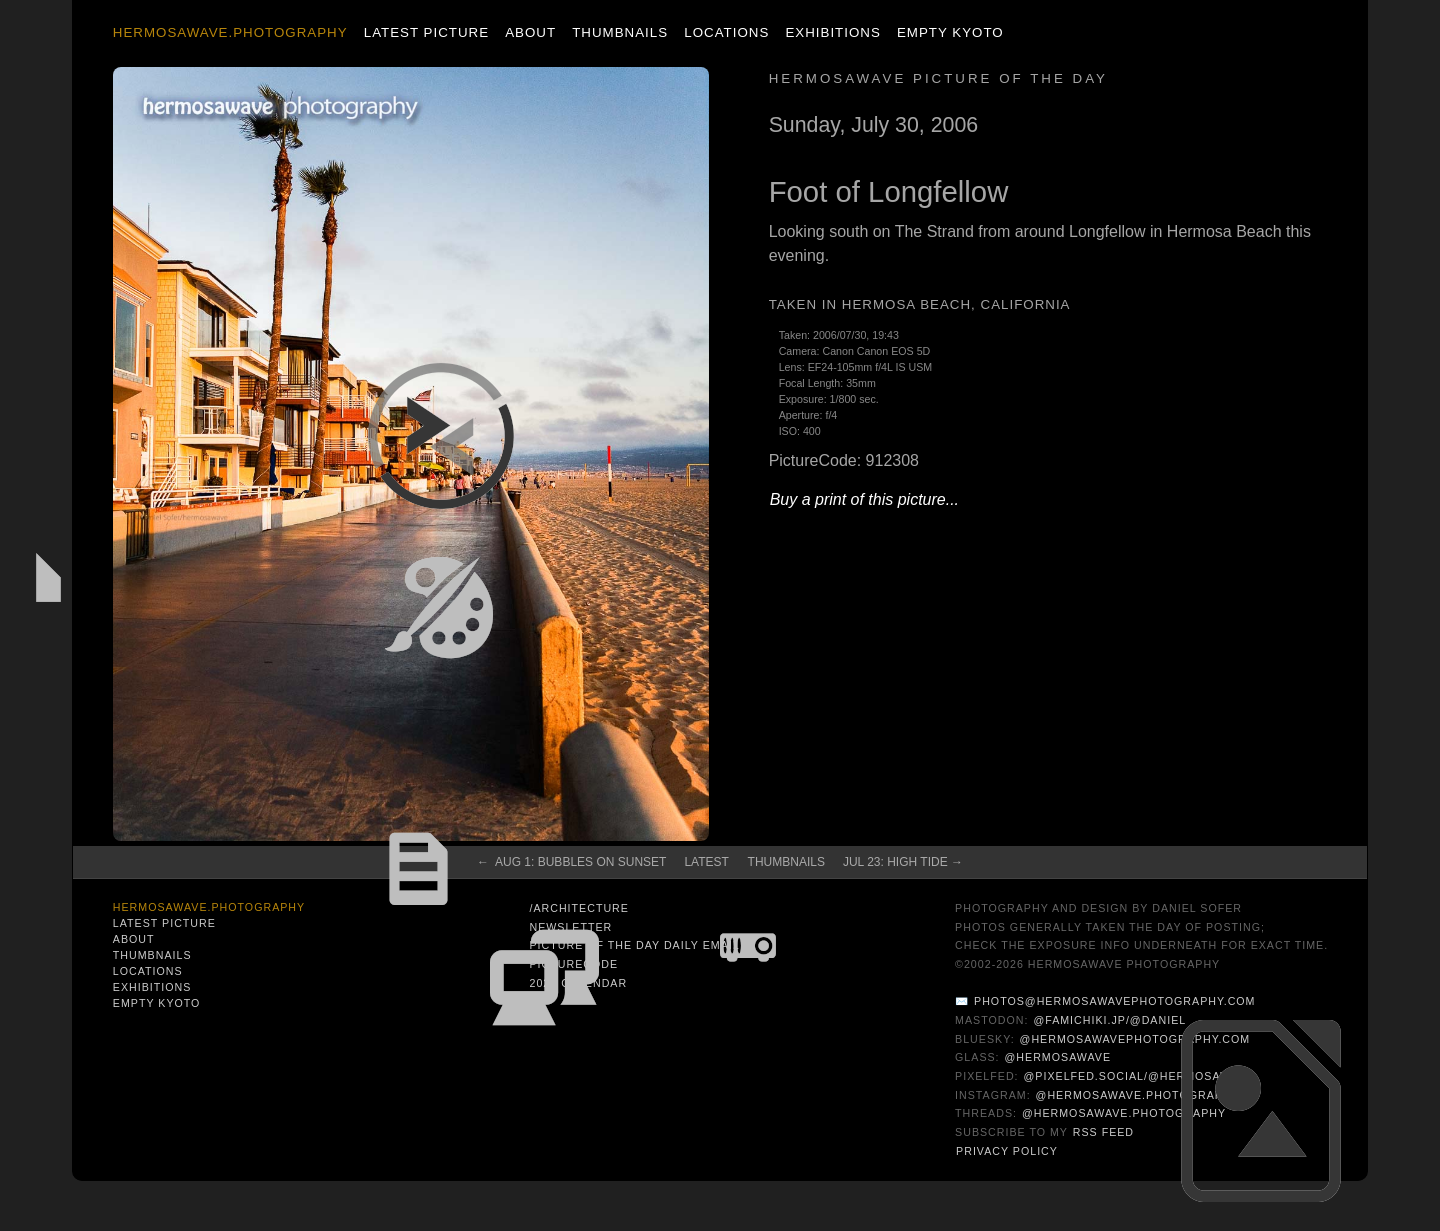 Image resolution: width=1440 pixels, height=1231 pixels. Describe the element at coordinates (439, 611) in the screenshot. I see `open graphics or drawing applications` at that location.